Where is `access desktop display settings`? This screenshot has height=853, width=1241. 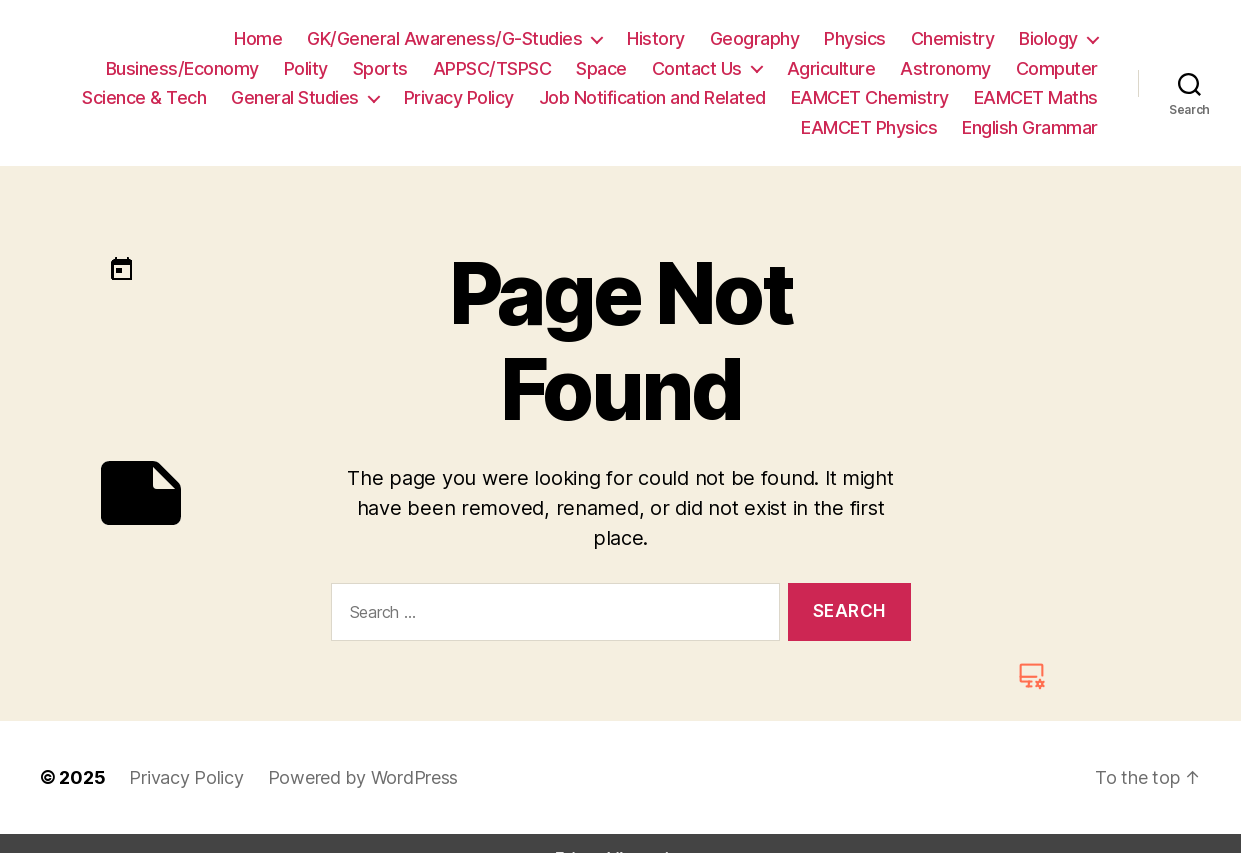
access desktop display settings is located at coordinates (1031, 675).